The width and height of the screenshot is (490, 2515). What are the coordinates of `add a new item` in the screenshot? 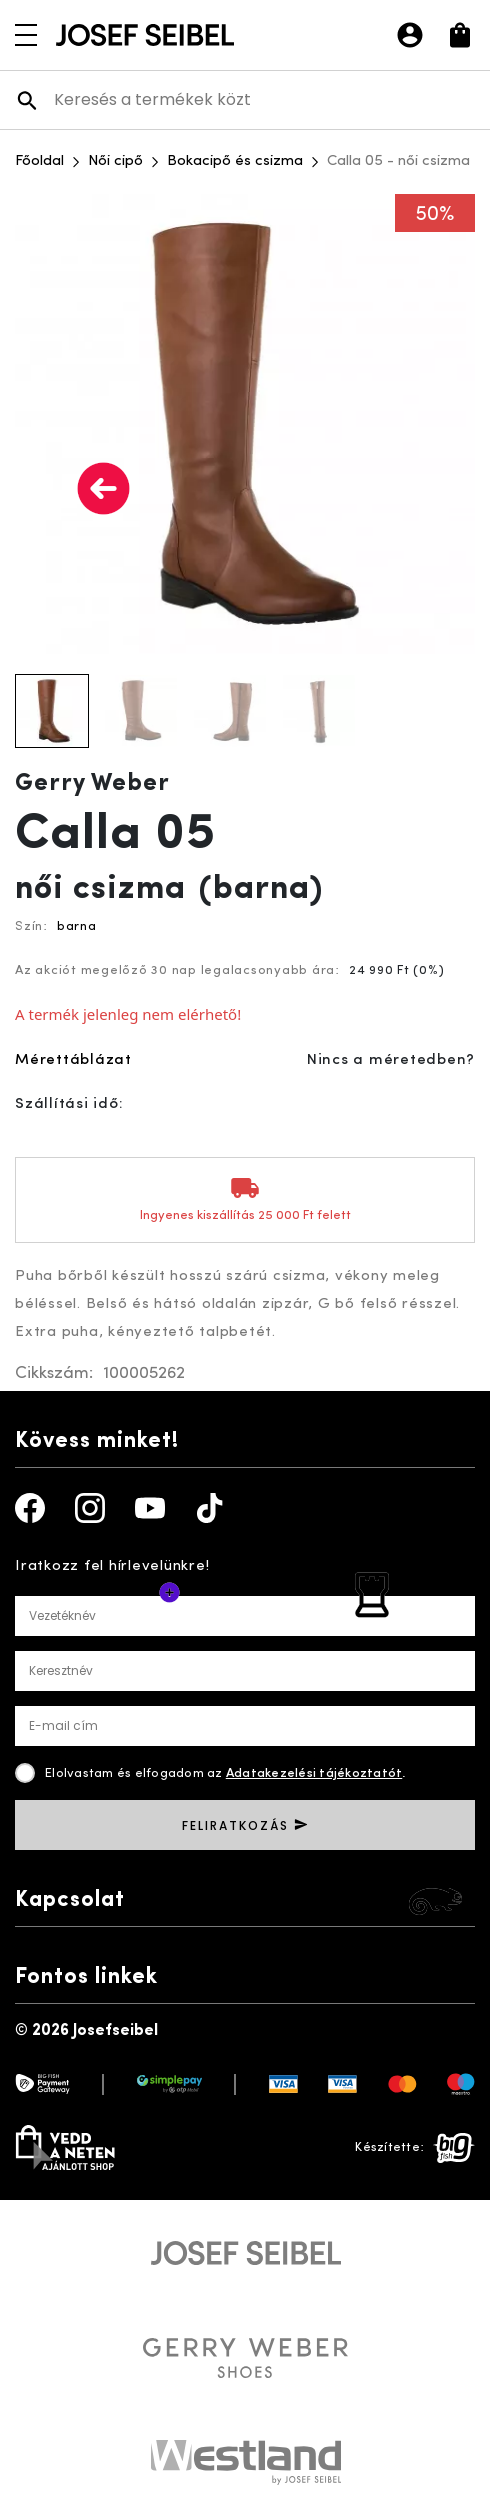 It's located at (169, 1592).